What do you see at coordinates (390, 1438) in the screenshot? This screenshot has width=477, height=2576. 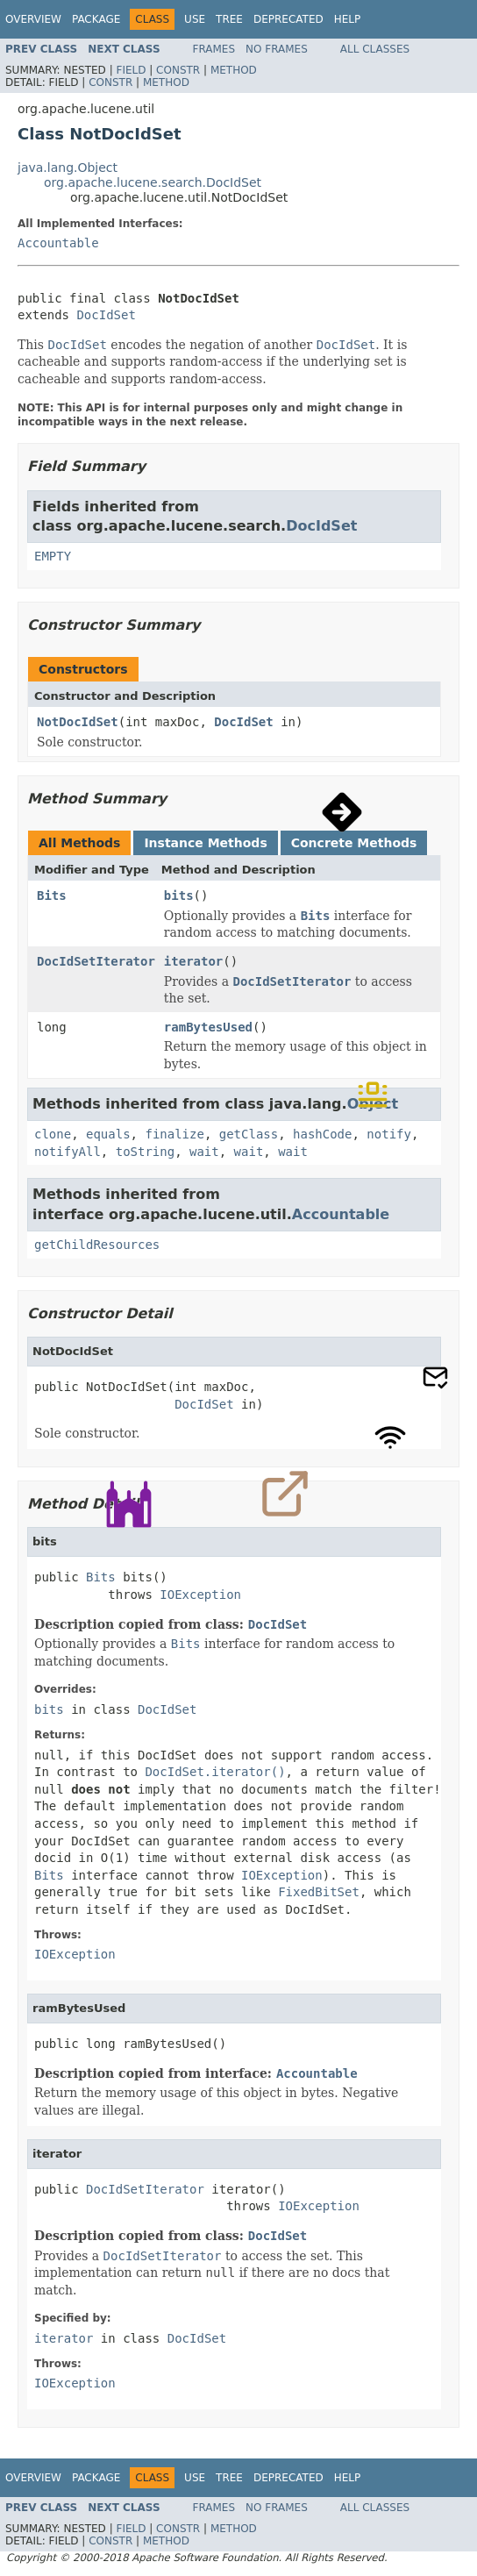 I see `indicates active wifi connection` at bounding box center [390, 1438].